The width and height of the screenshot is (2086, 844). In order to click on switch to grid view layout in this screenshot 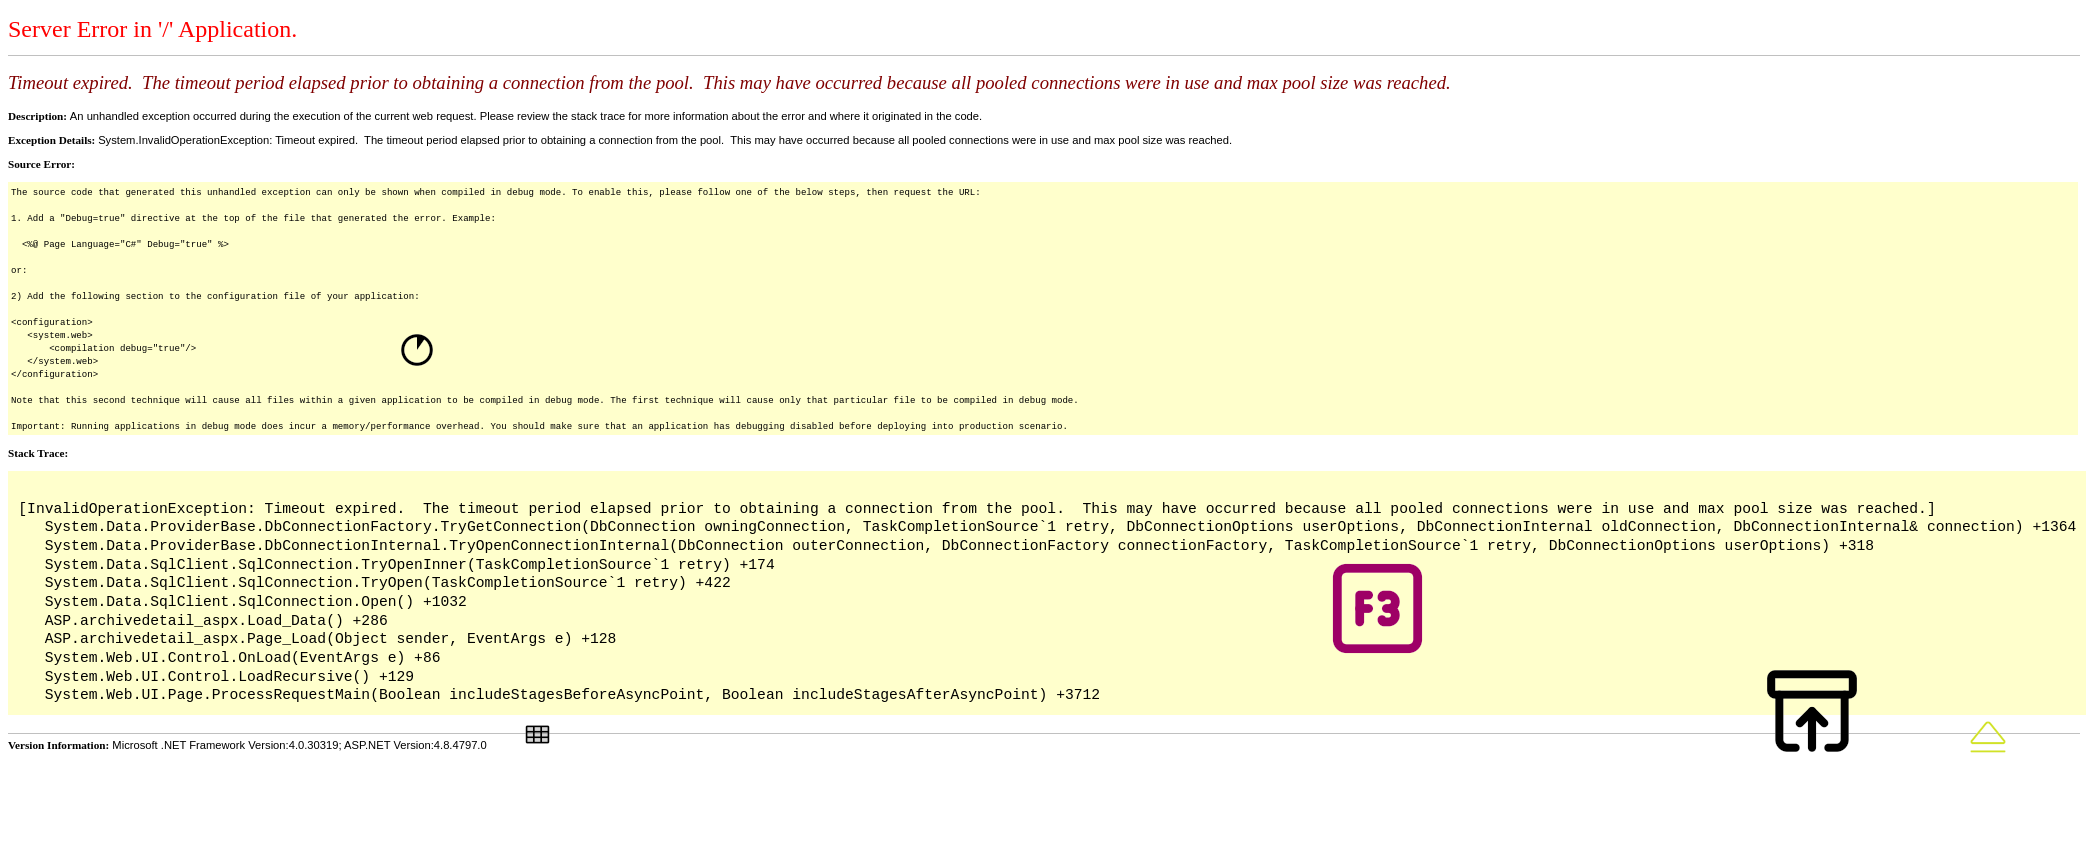, I will do `click(537, 734)`.